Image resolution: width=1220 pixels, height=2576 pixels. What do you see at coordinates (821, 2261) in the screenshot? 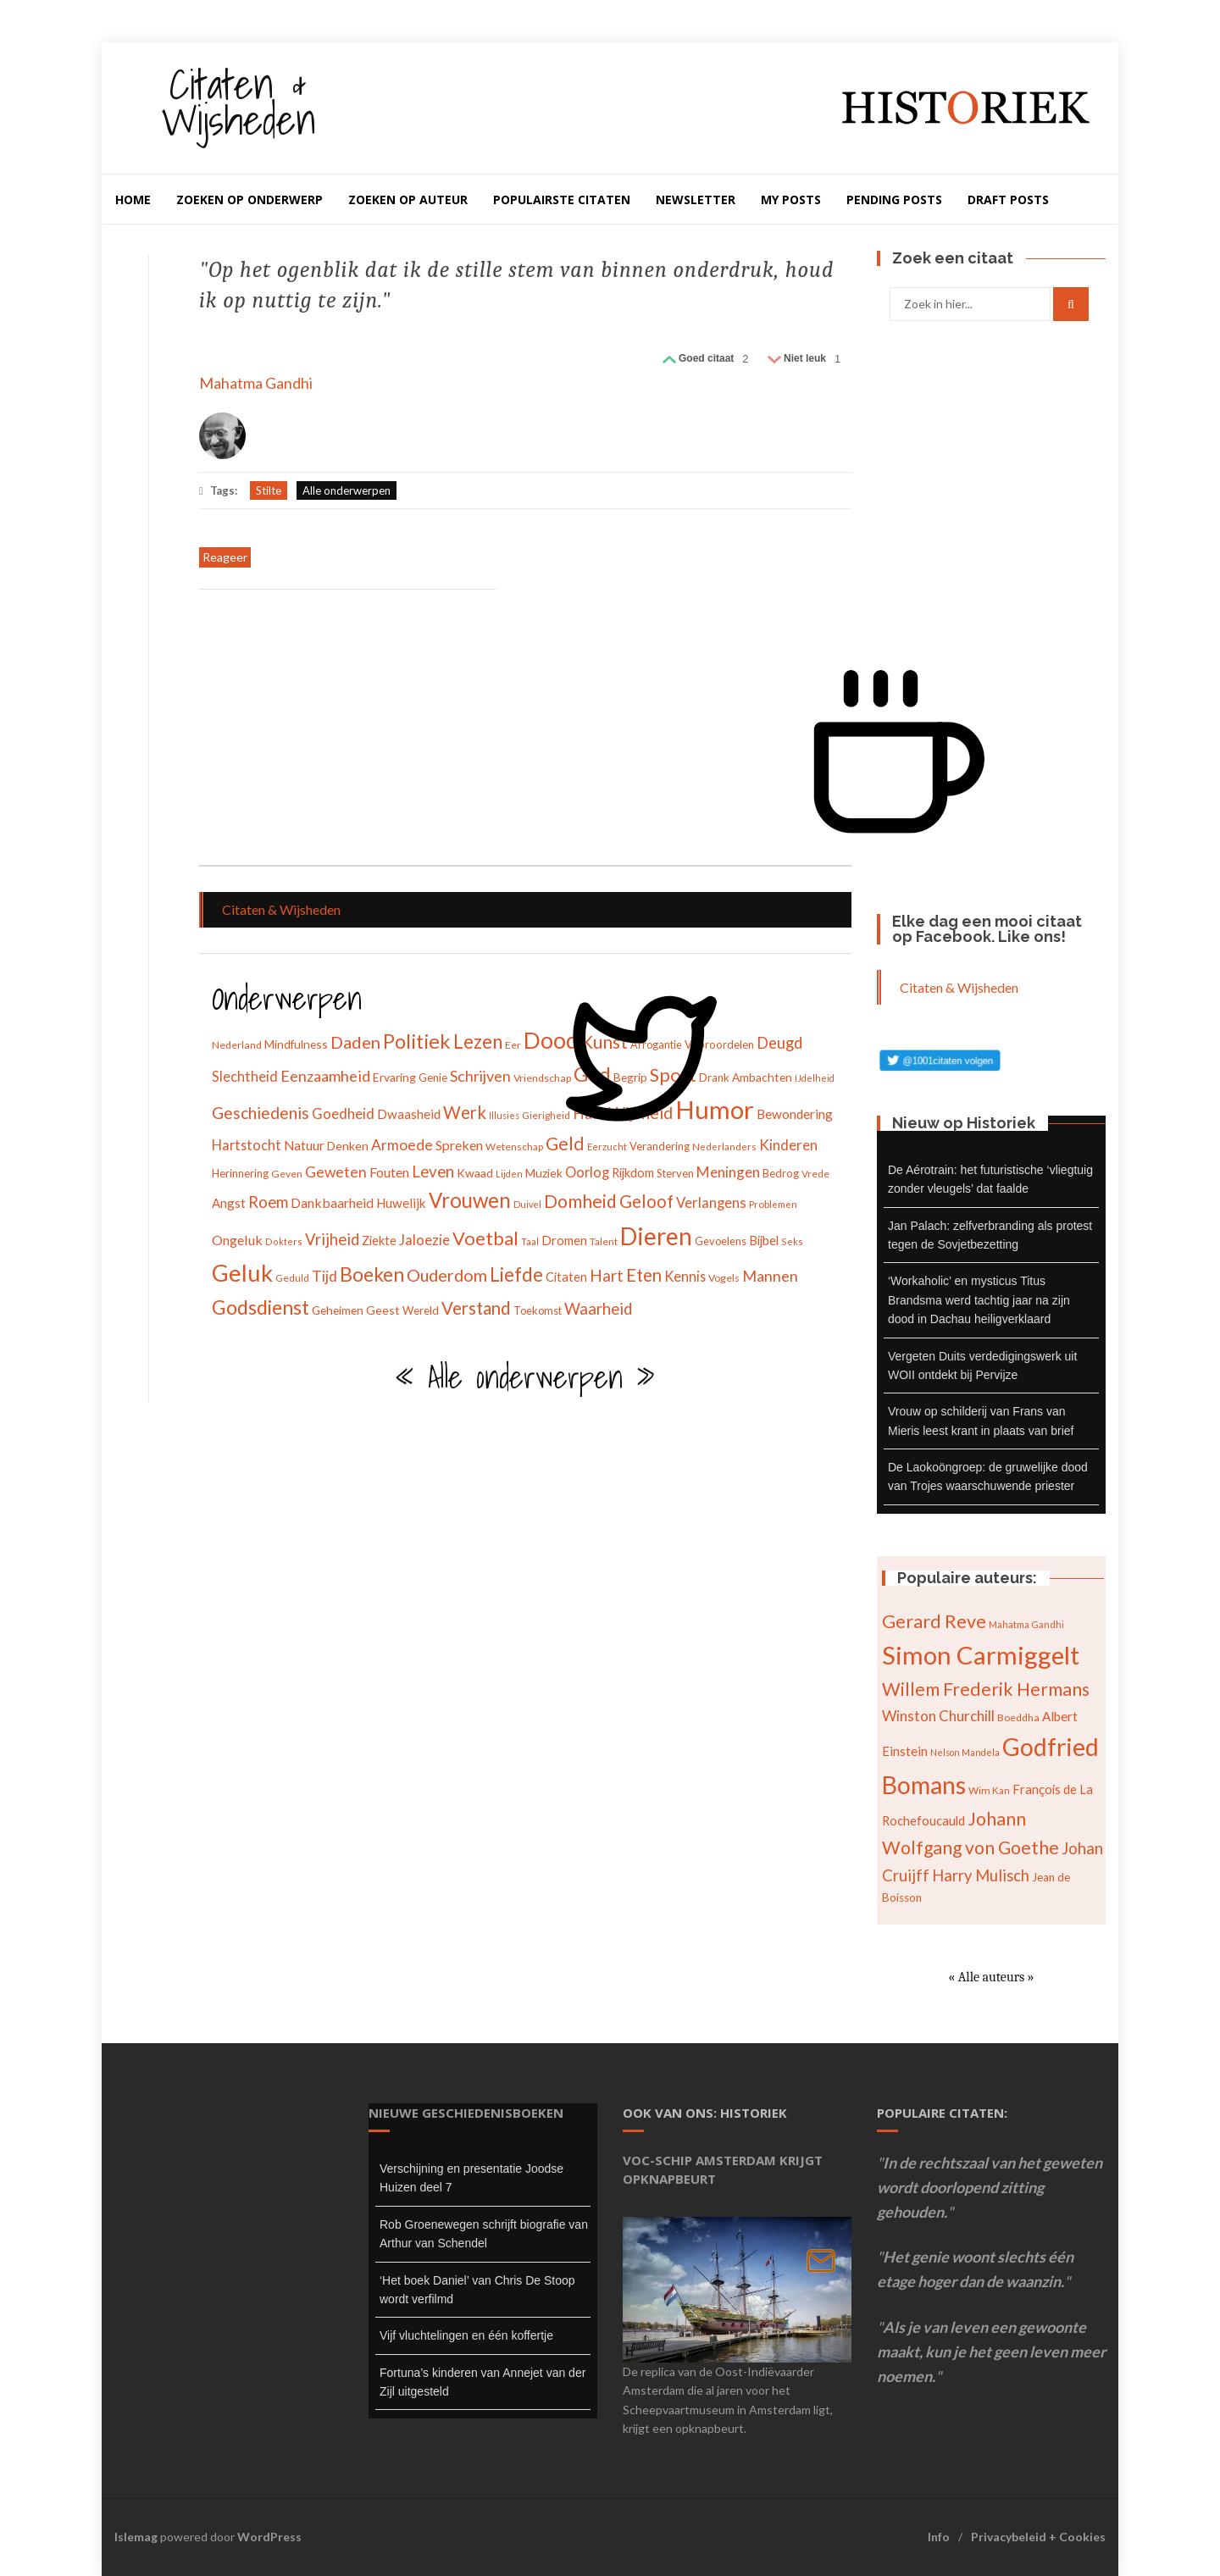
I see `open your email inbox` at bounding box center [821, 2261].